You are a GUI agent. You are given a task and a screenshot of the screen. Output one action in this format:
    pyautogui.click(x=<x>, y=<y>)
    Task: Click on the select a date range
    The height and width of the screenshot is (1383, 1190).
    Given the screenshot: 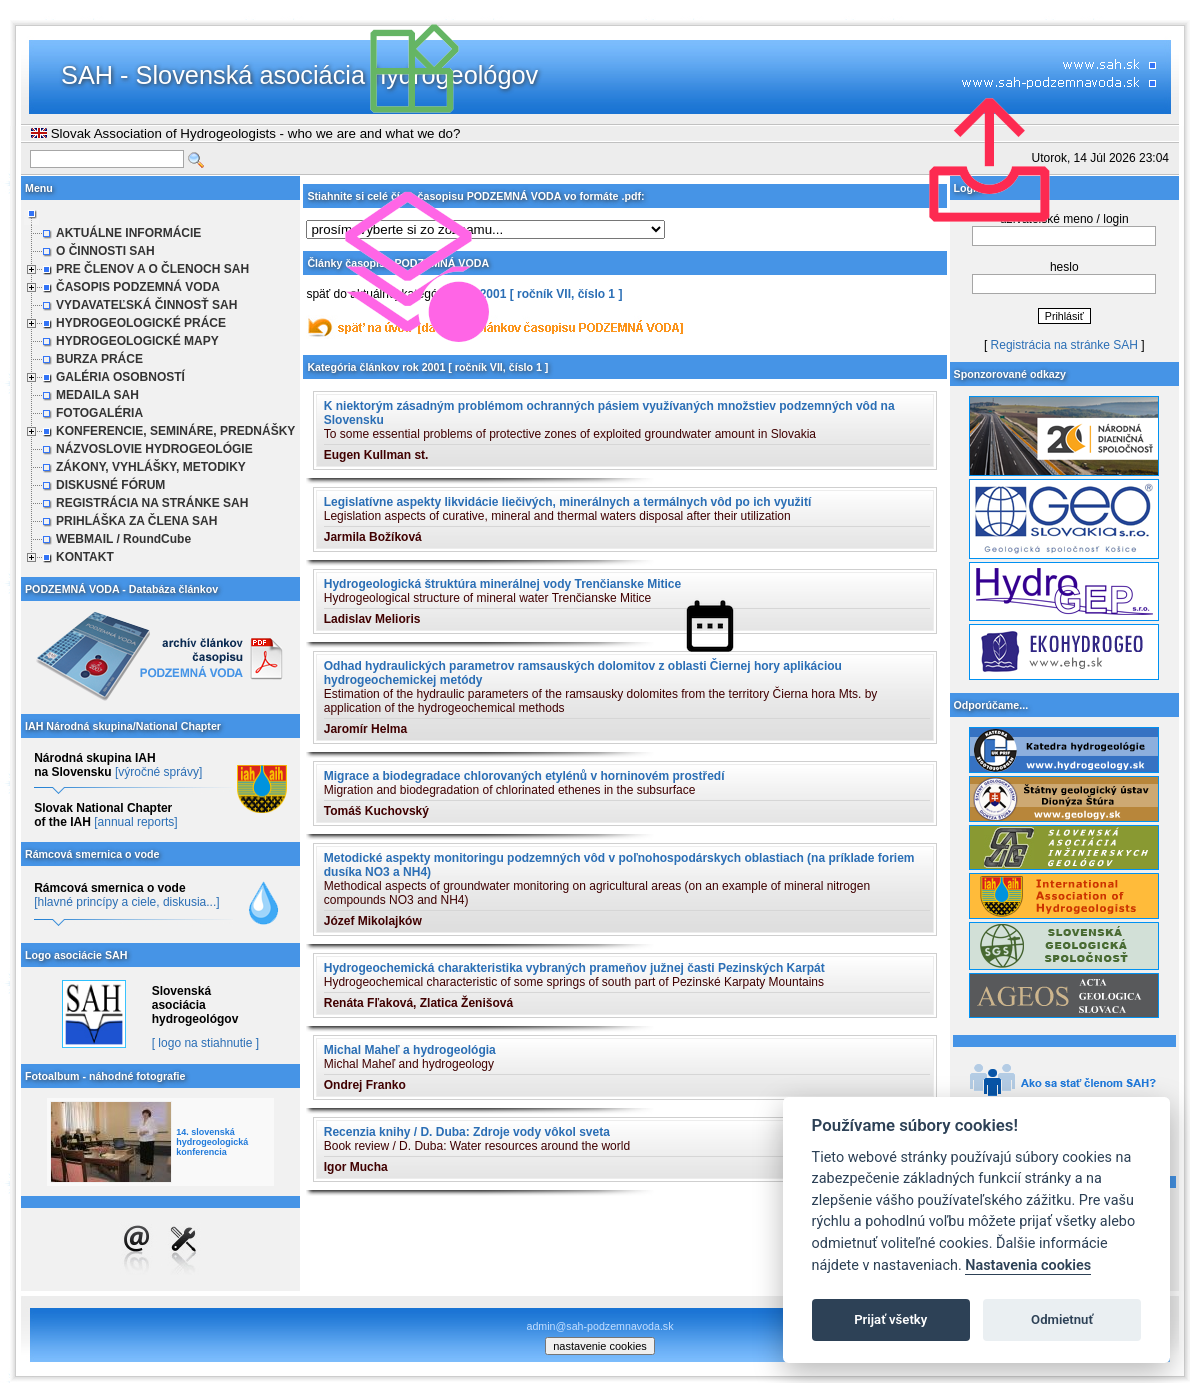 What is the action you would take?
    pyautogui.click(x=710, y=626)
    